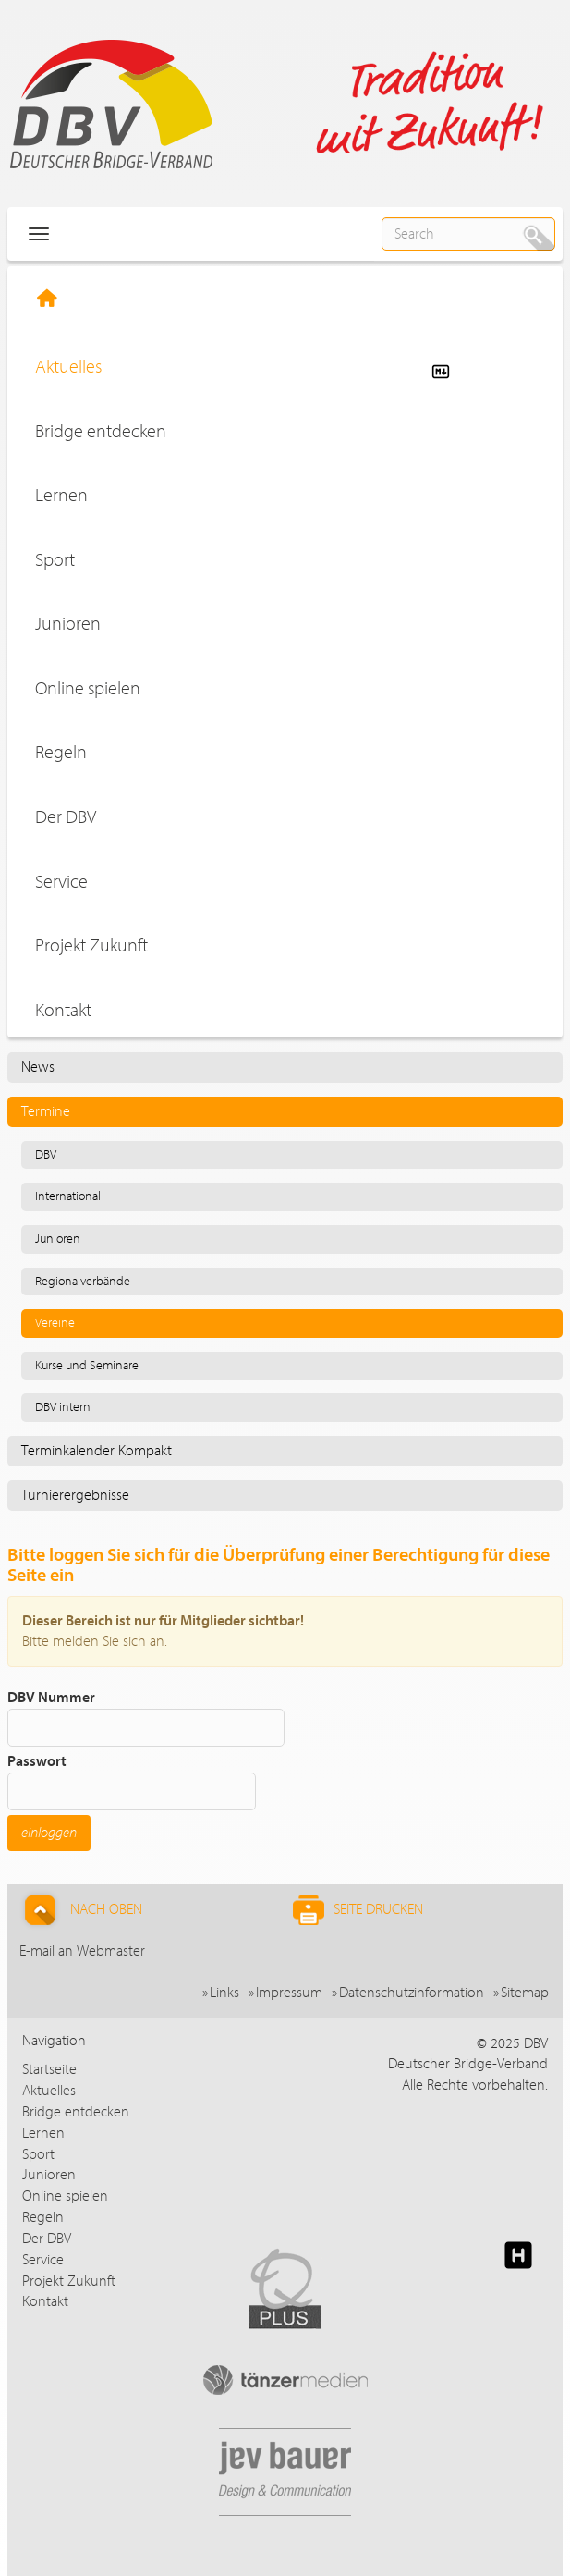  I want to click on indicates a hospital or medical facility nearby, so click(518, 2255).